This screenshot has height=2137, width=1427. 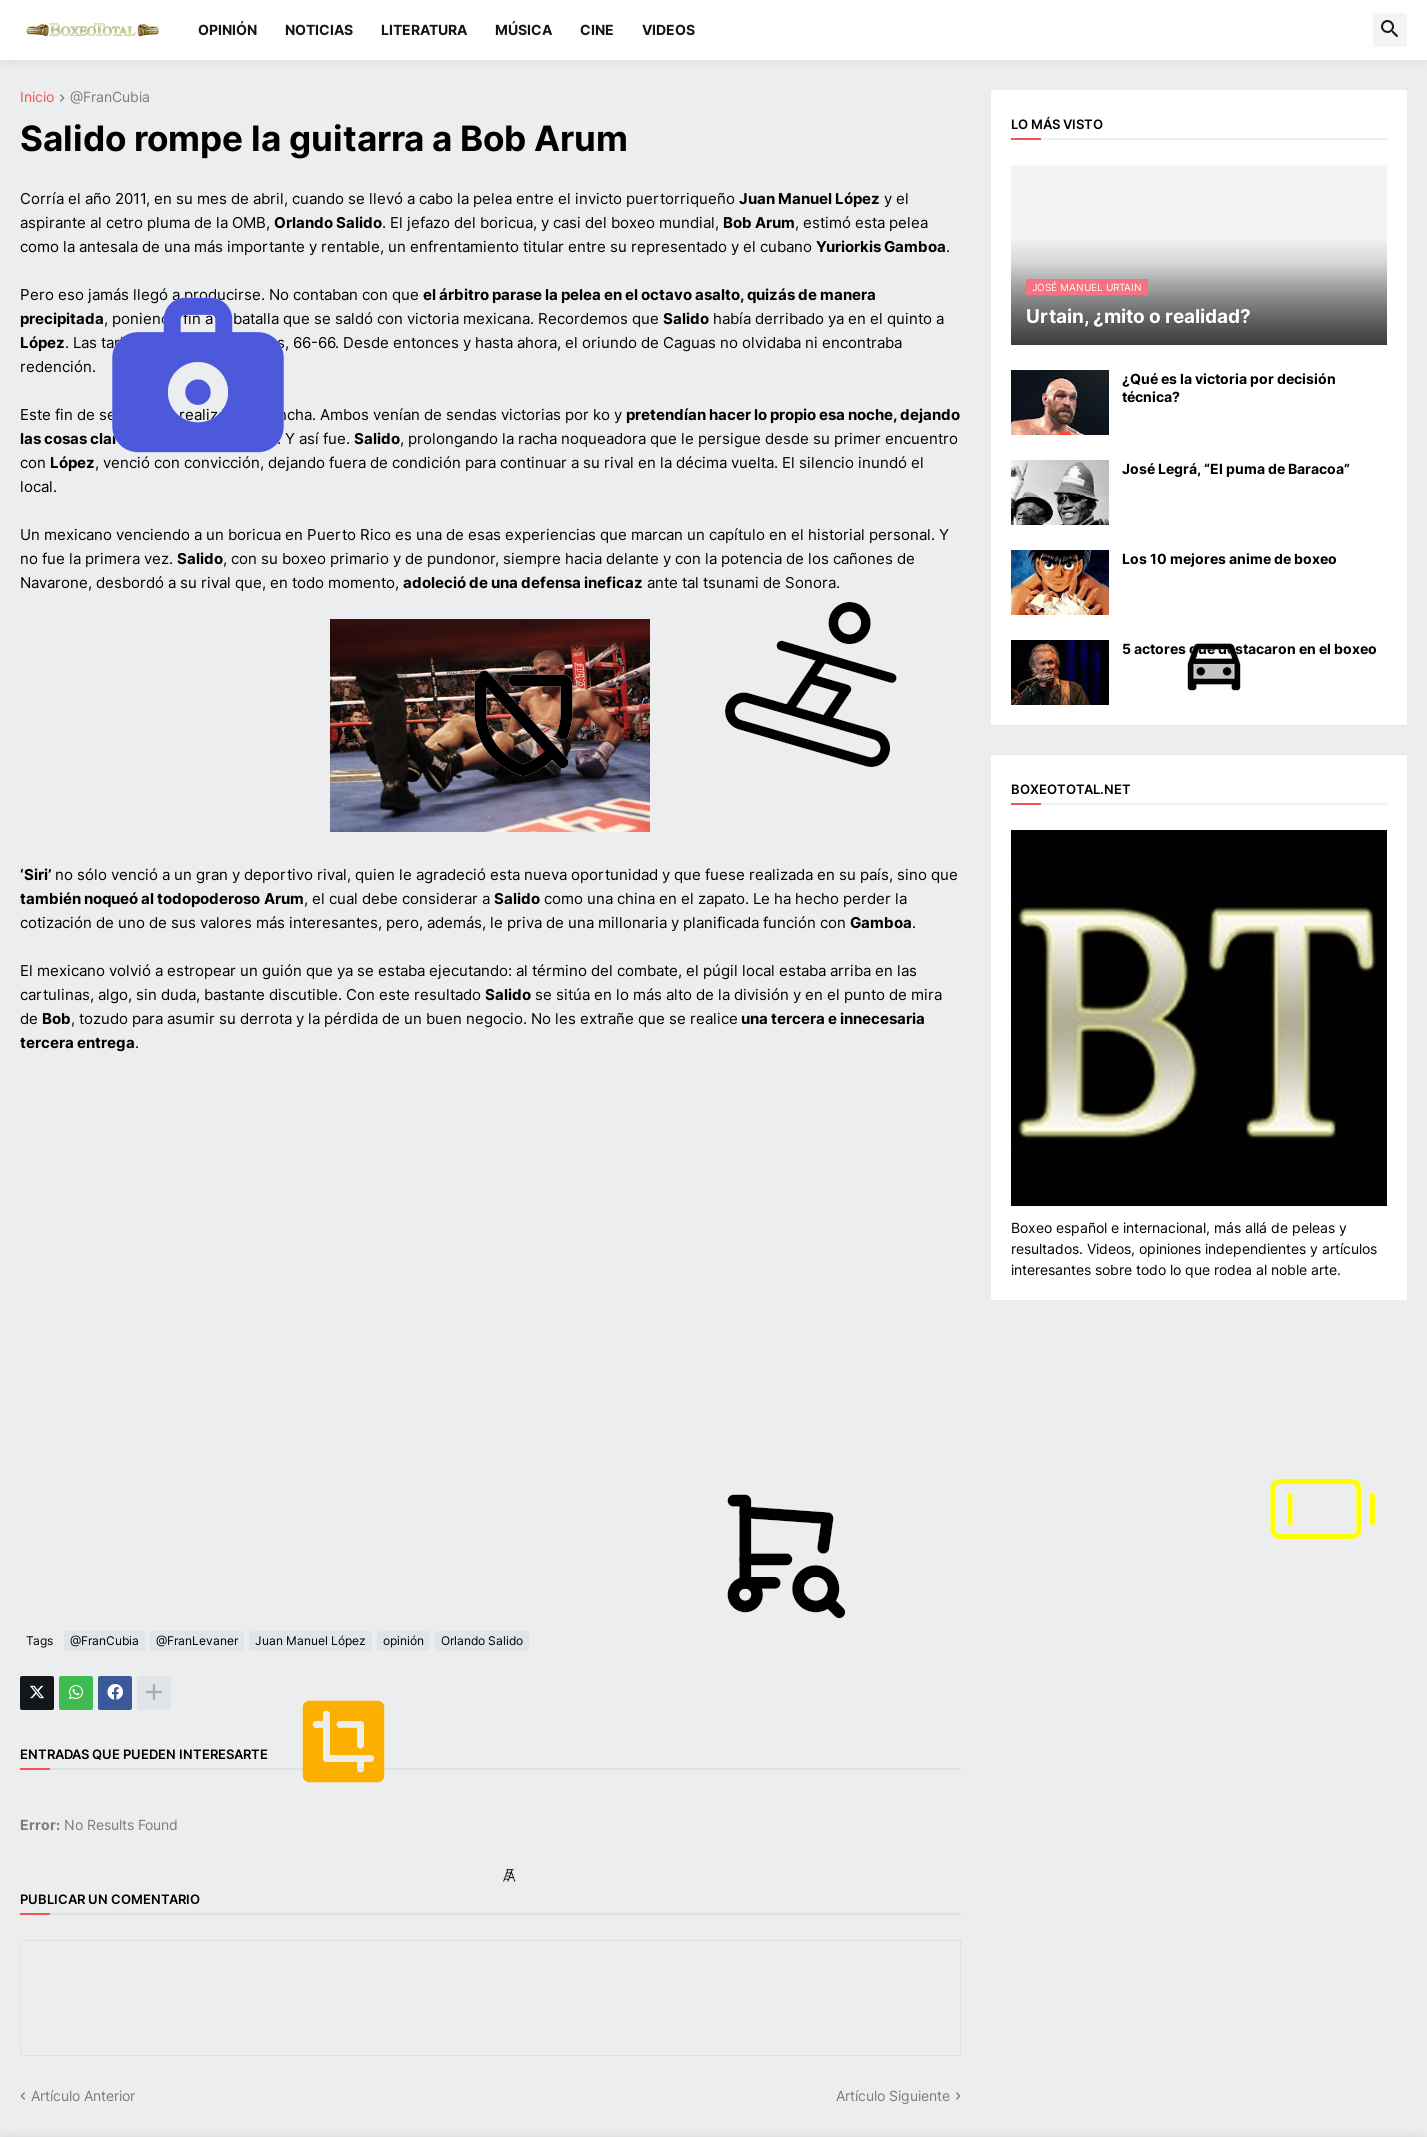 I want to click on access tools or equipment section, so click(x=509, y=1875).